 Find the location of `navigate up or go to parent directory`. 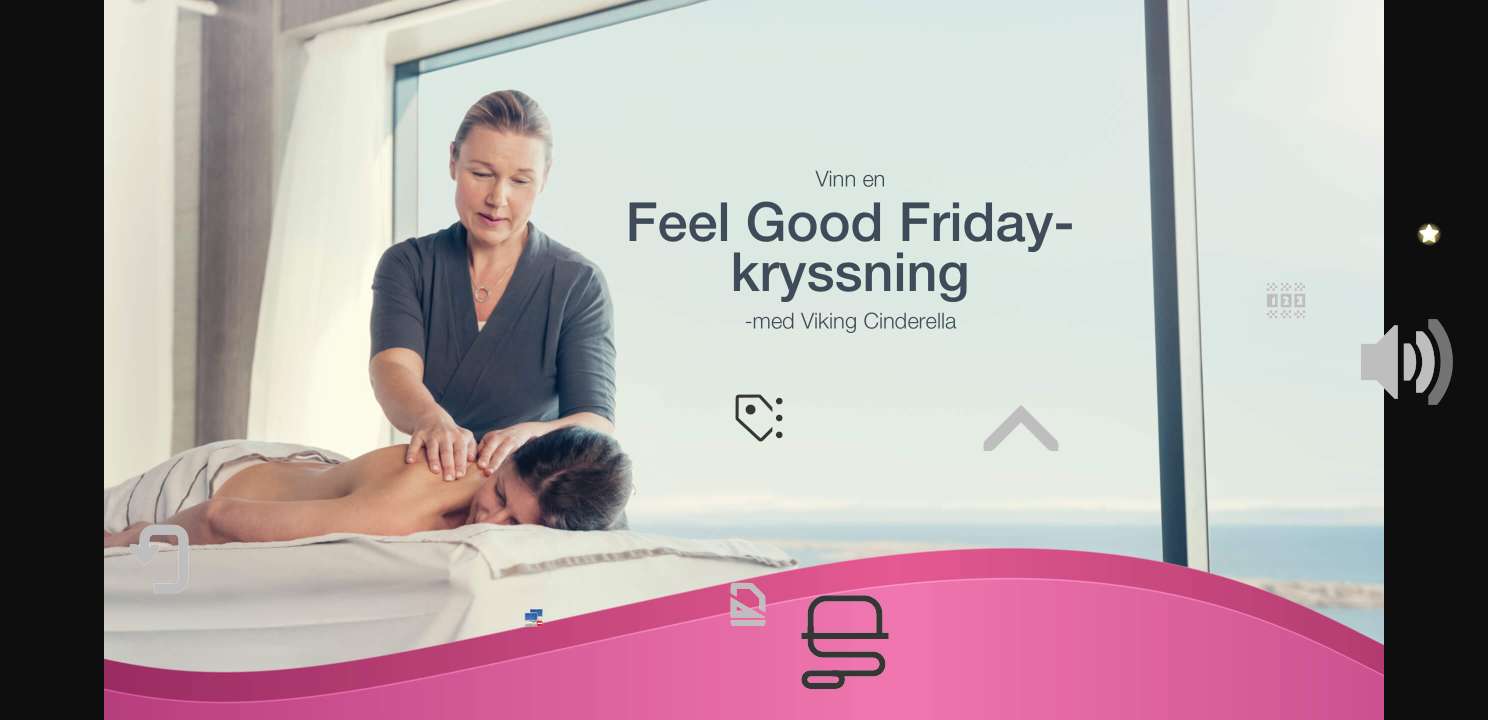

navigate up or go to parent directory is located at coordinates (1021, 426).